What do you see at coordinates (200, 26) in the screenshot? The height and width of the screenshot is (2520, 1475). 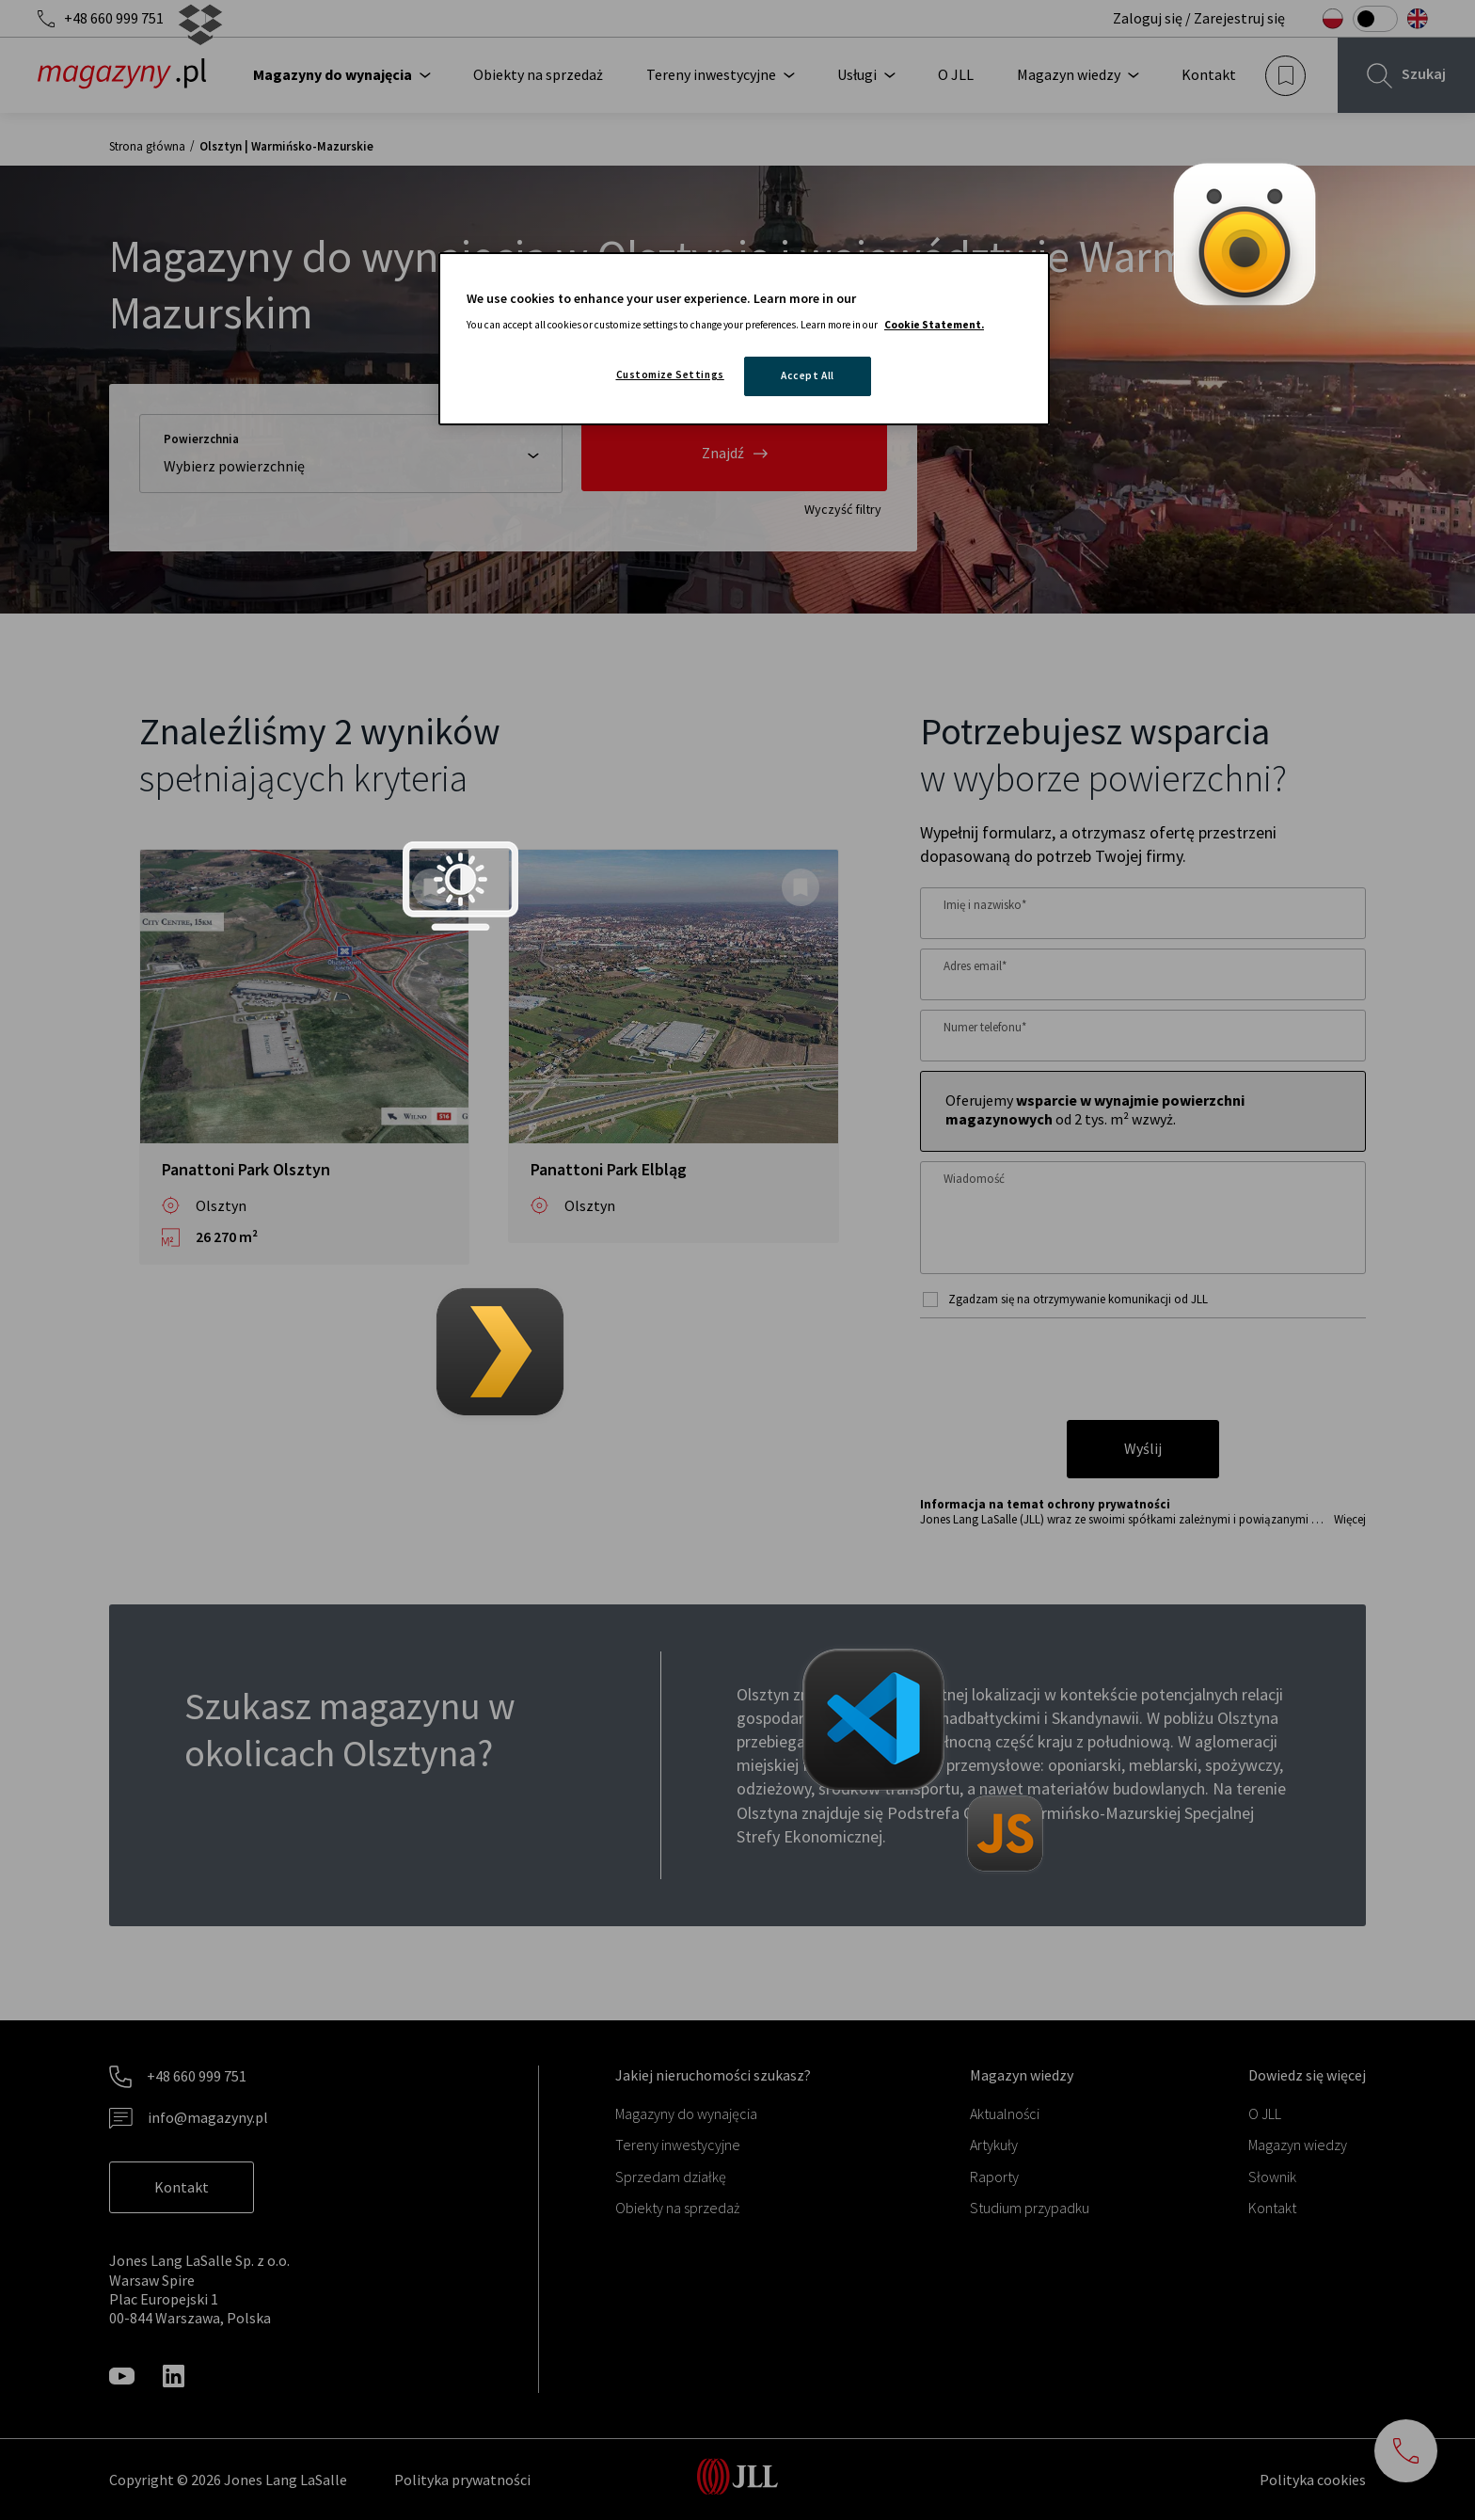 I see `open Dropbox cloud storage` at bounding box center [200, 26].